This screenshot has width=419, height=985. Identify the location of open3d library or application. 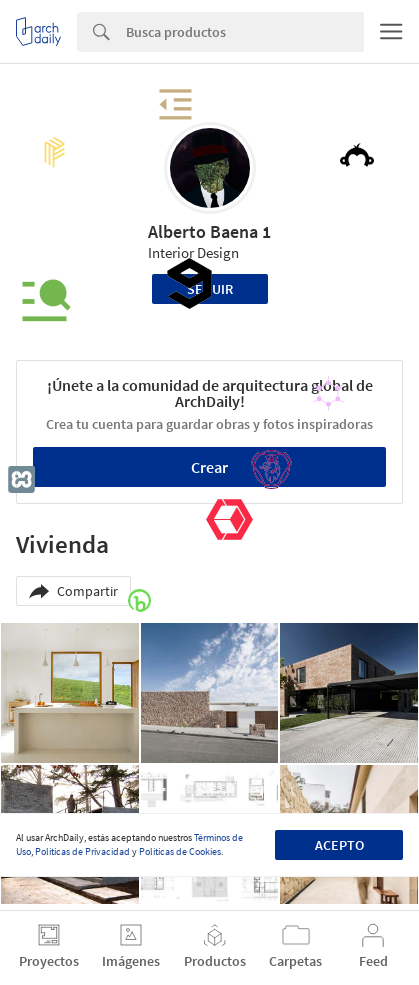
(229, 519).